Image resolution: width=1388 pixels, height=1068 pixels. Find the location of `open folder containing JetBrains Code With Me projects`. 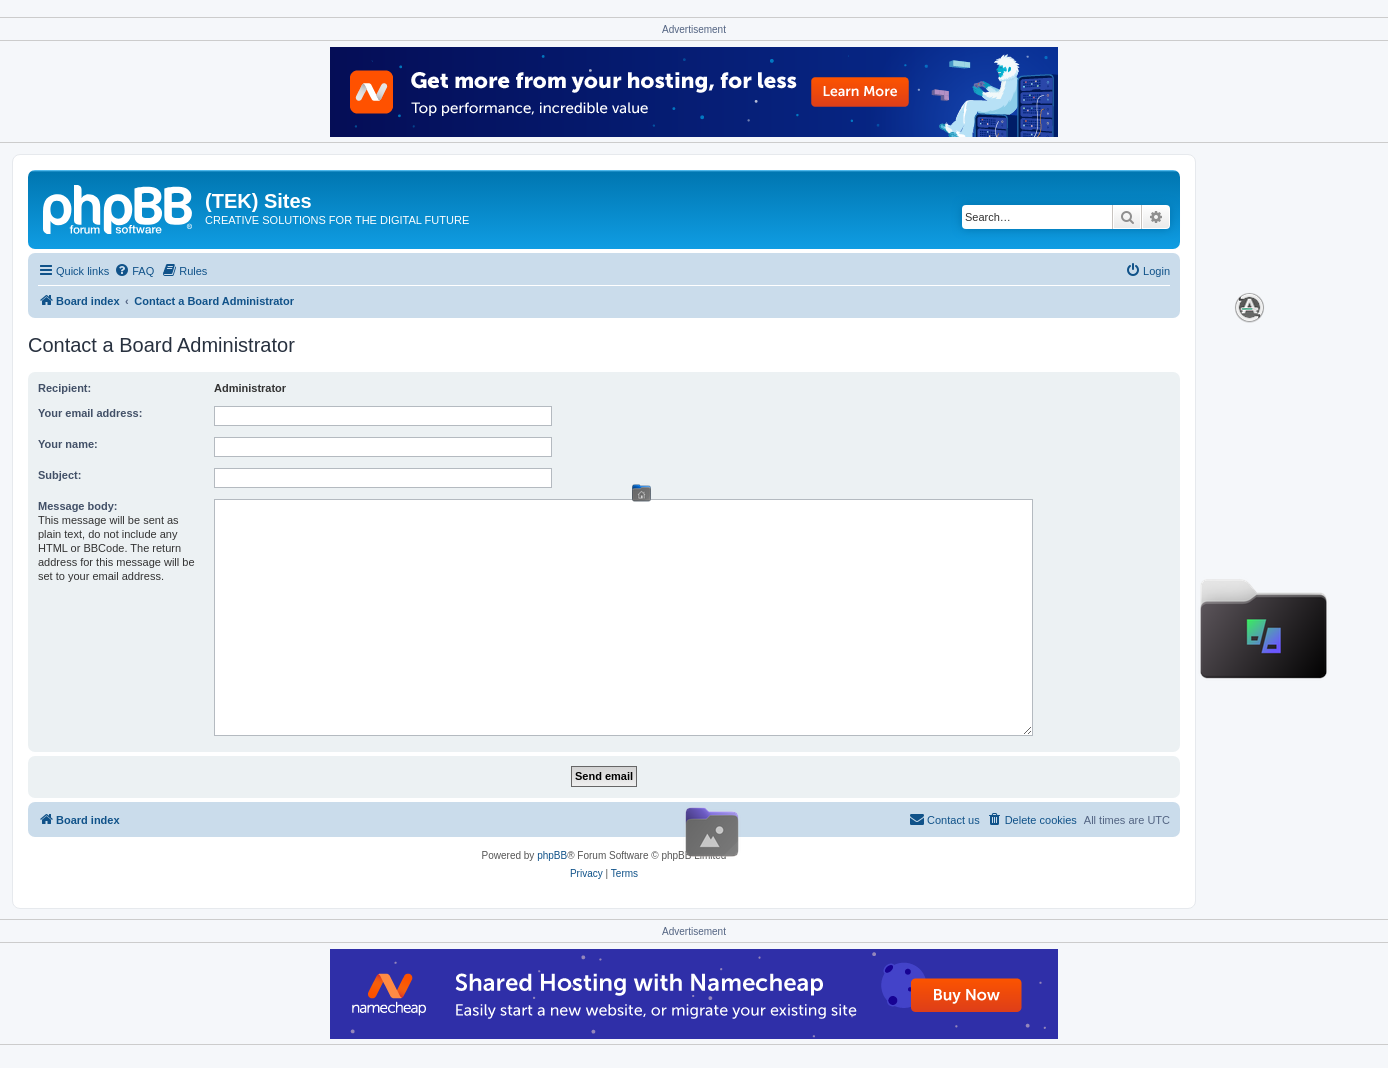

open folder containing JetBrains Code With Me projects is located at coordinates (1263, 632).